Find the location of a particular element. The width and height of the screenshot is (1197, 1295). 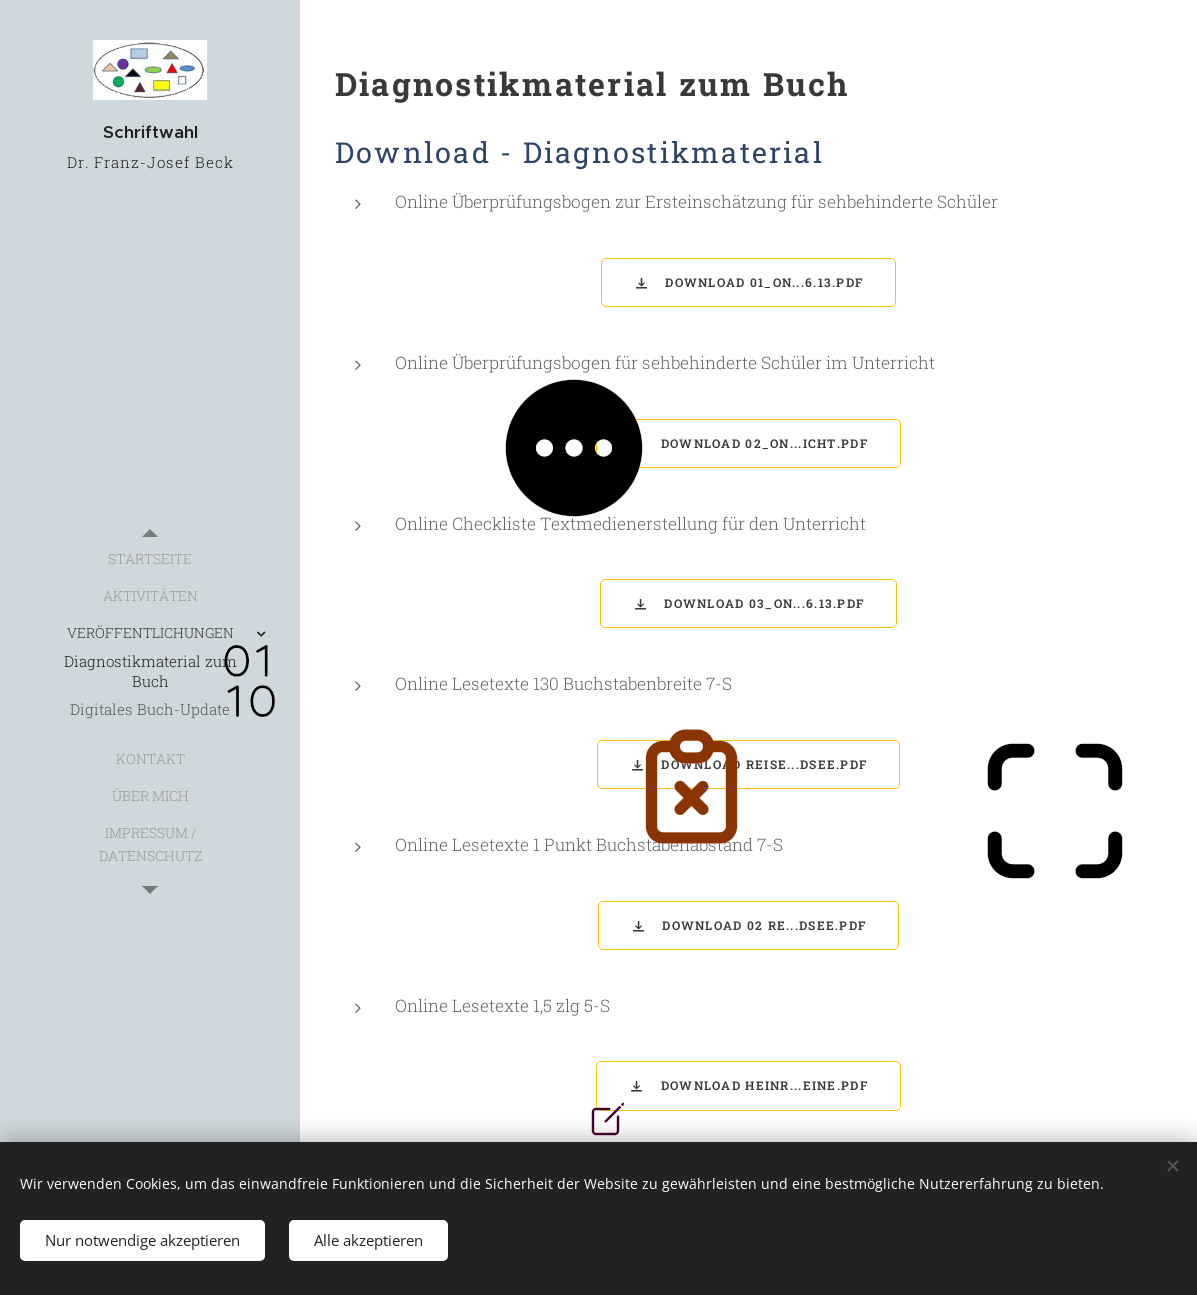

view or access binary/code data is located at coordinates (249, 681).